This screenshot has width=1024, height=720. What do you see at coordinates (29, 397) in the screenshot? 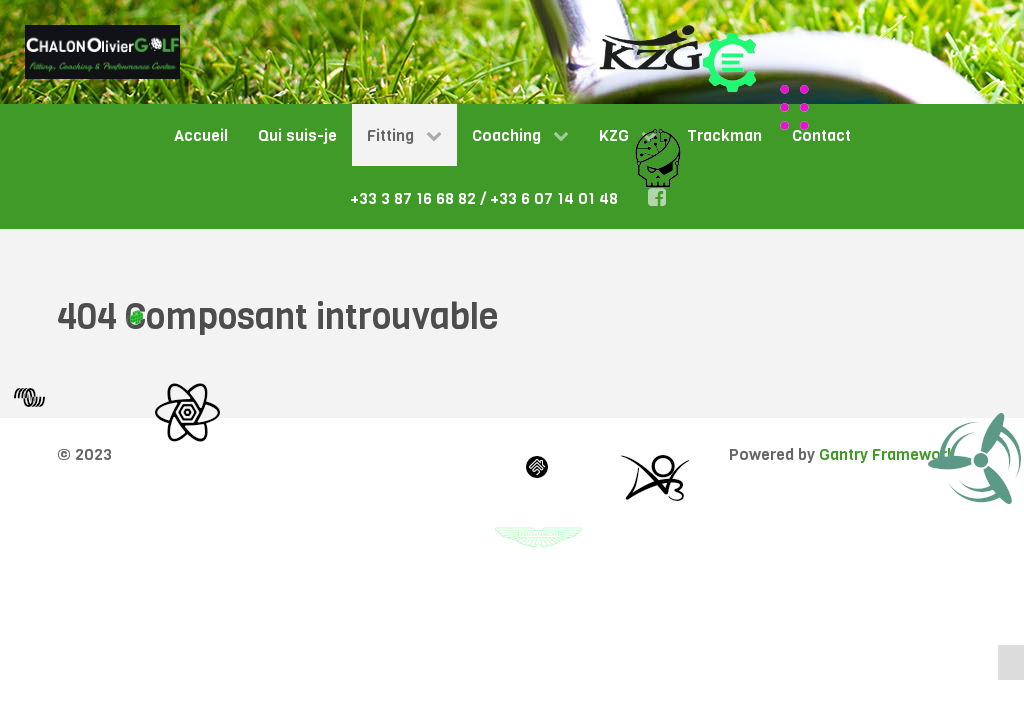
I see `victron energy brand logo` at bounding box center [29, 397].